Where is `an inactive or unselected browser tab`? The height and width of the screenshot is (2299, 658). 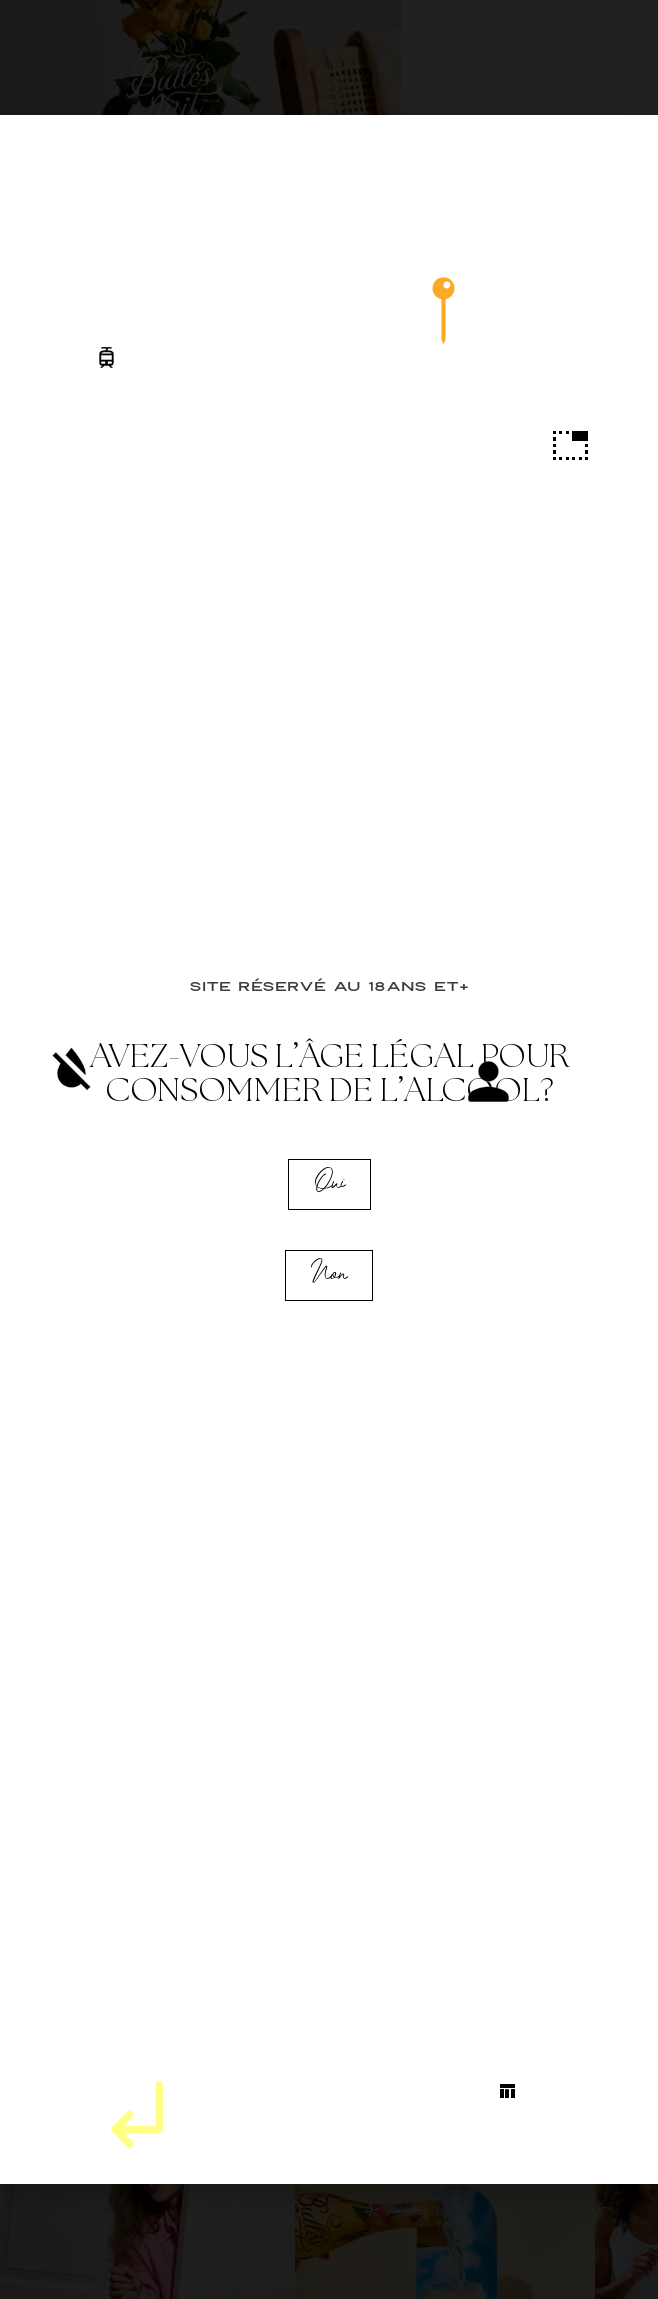 an inactive or unselected browser tab is located at coordinates (570, 445).